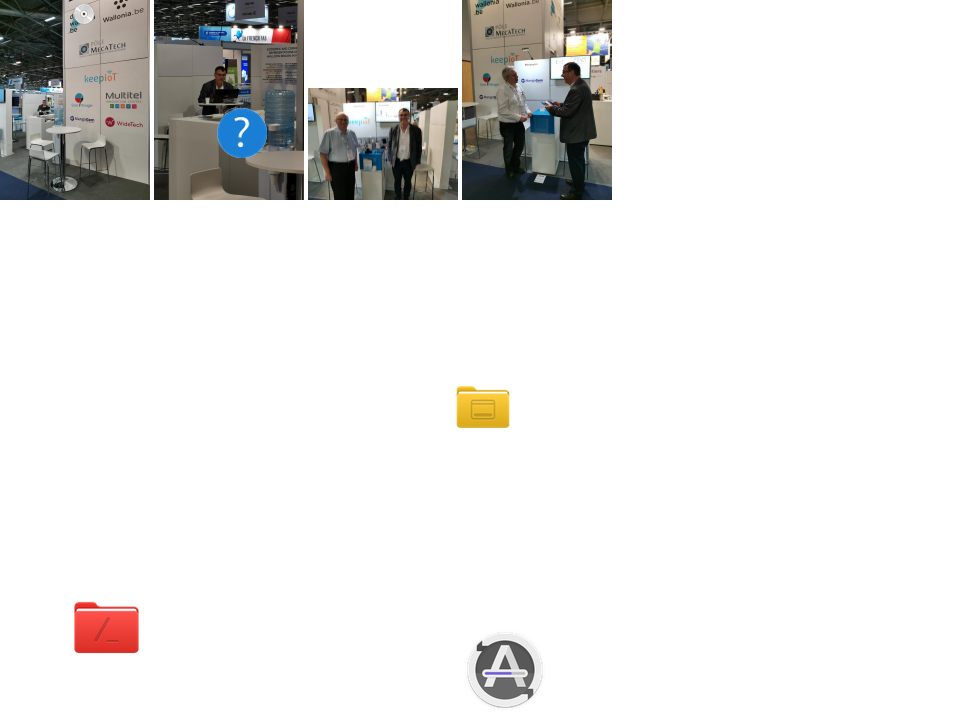  What do you see at coordinates (240, 131) in the screenshot?
I see `indicates help or additional information is available` at bounding box center [240, 131].